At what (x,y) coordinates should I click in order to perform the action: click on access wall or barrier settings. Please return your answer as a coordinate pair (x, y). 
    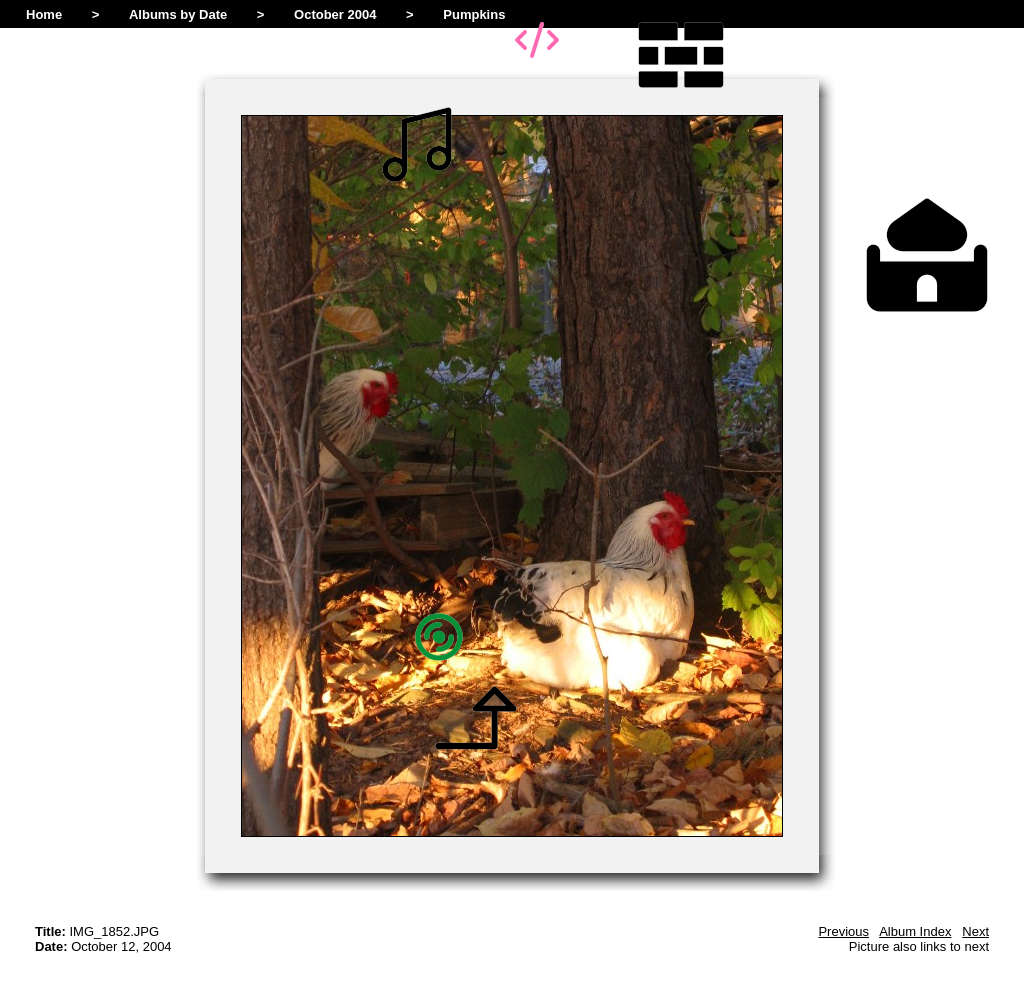
    Looking at the image, I should click on (681, 55).